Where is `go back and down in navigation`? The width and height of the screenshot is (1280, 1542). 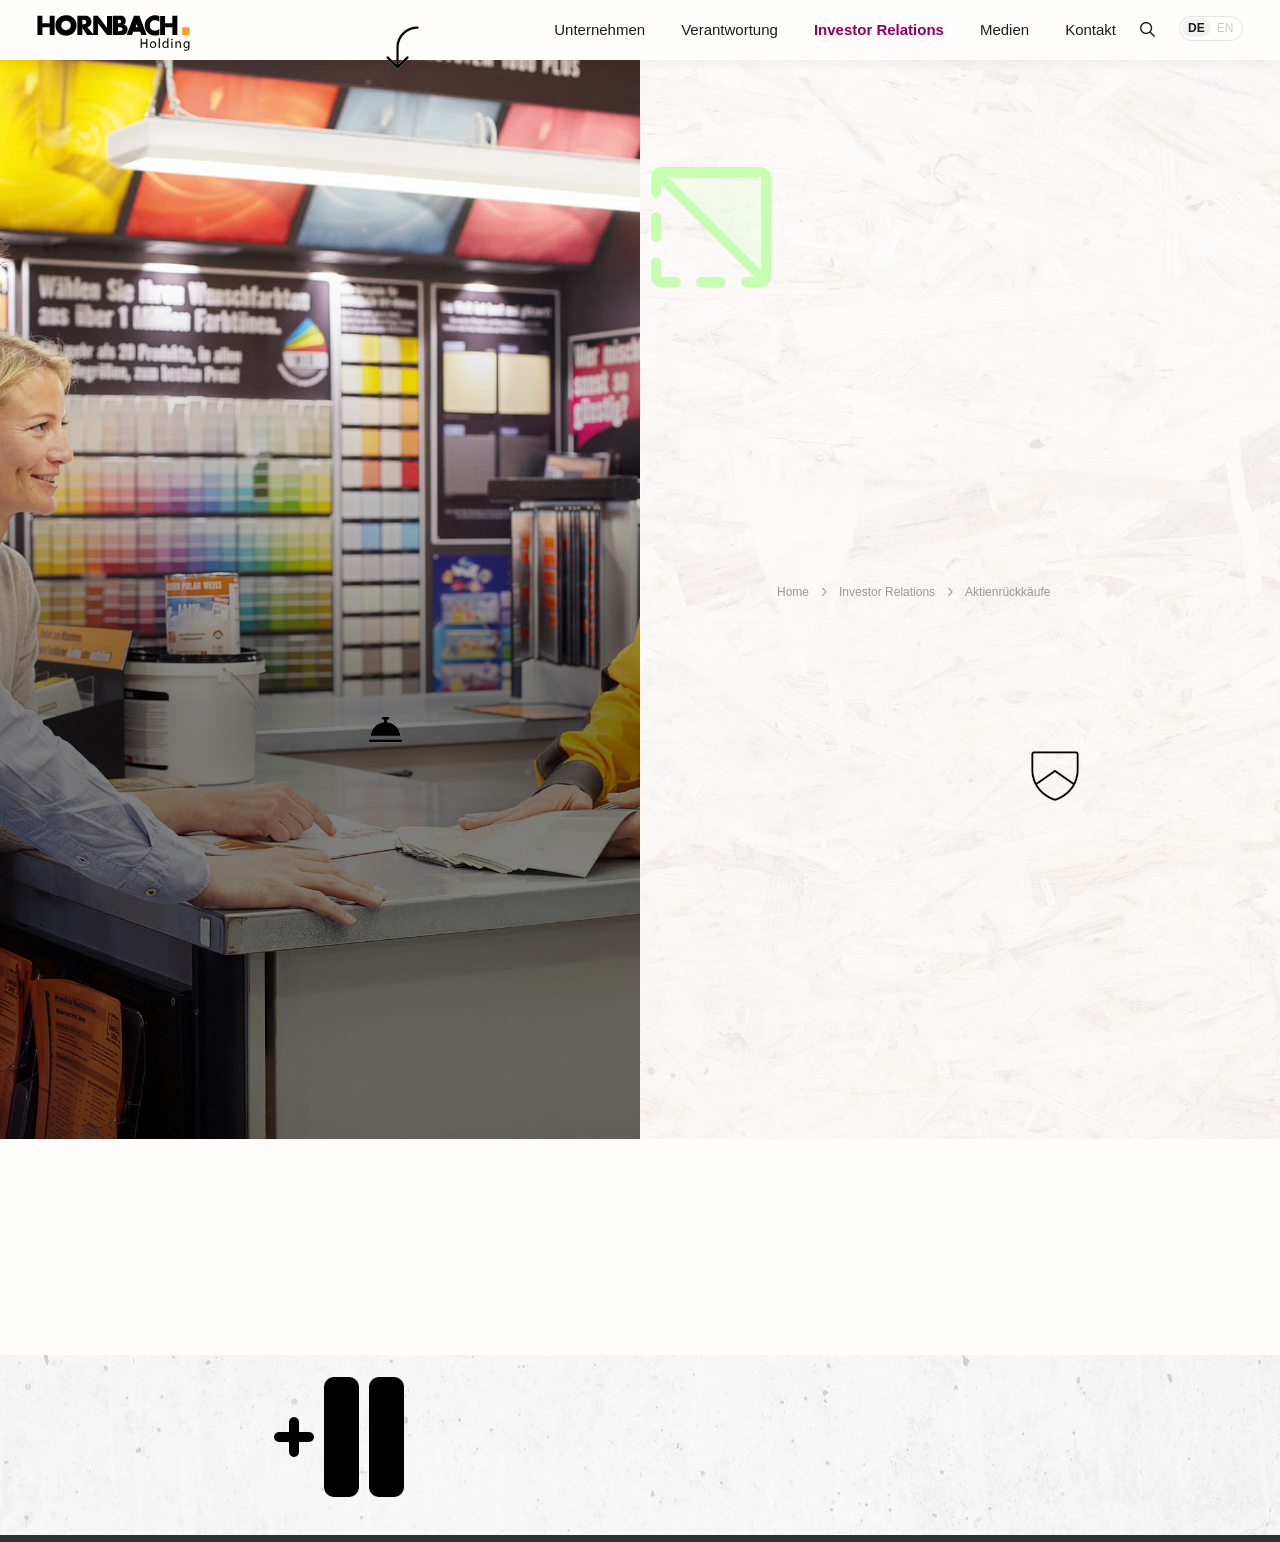 go back and down in navigation is located at coordinates (402, 47).